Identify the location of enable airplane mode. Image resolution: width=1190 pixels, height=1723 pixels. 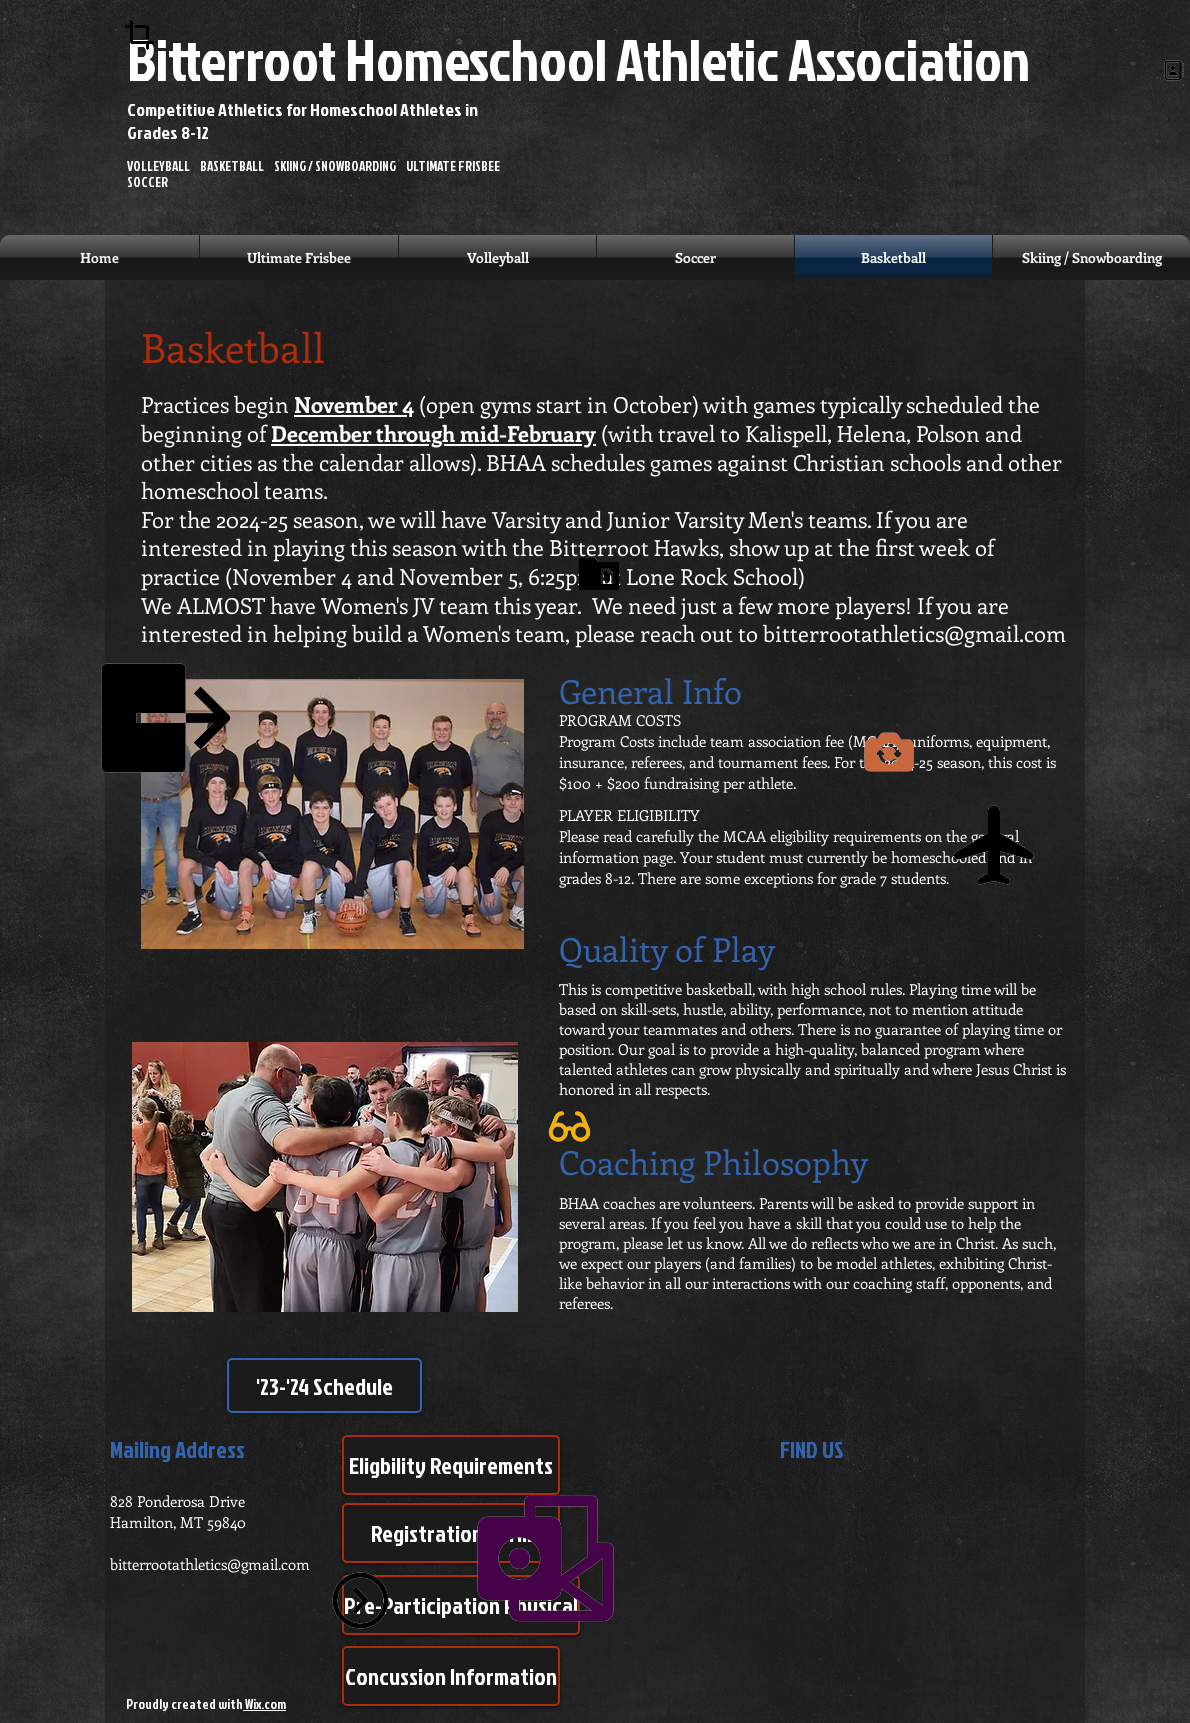
(994, 845).